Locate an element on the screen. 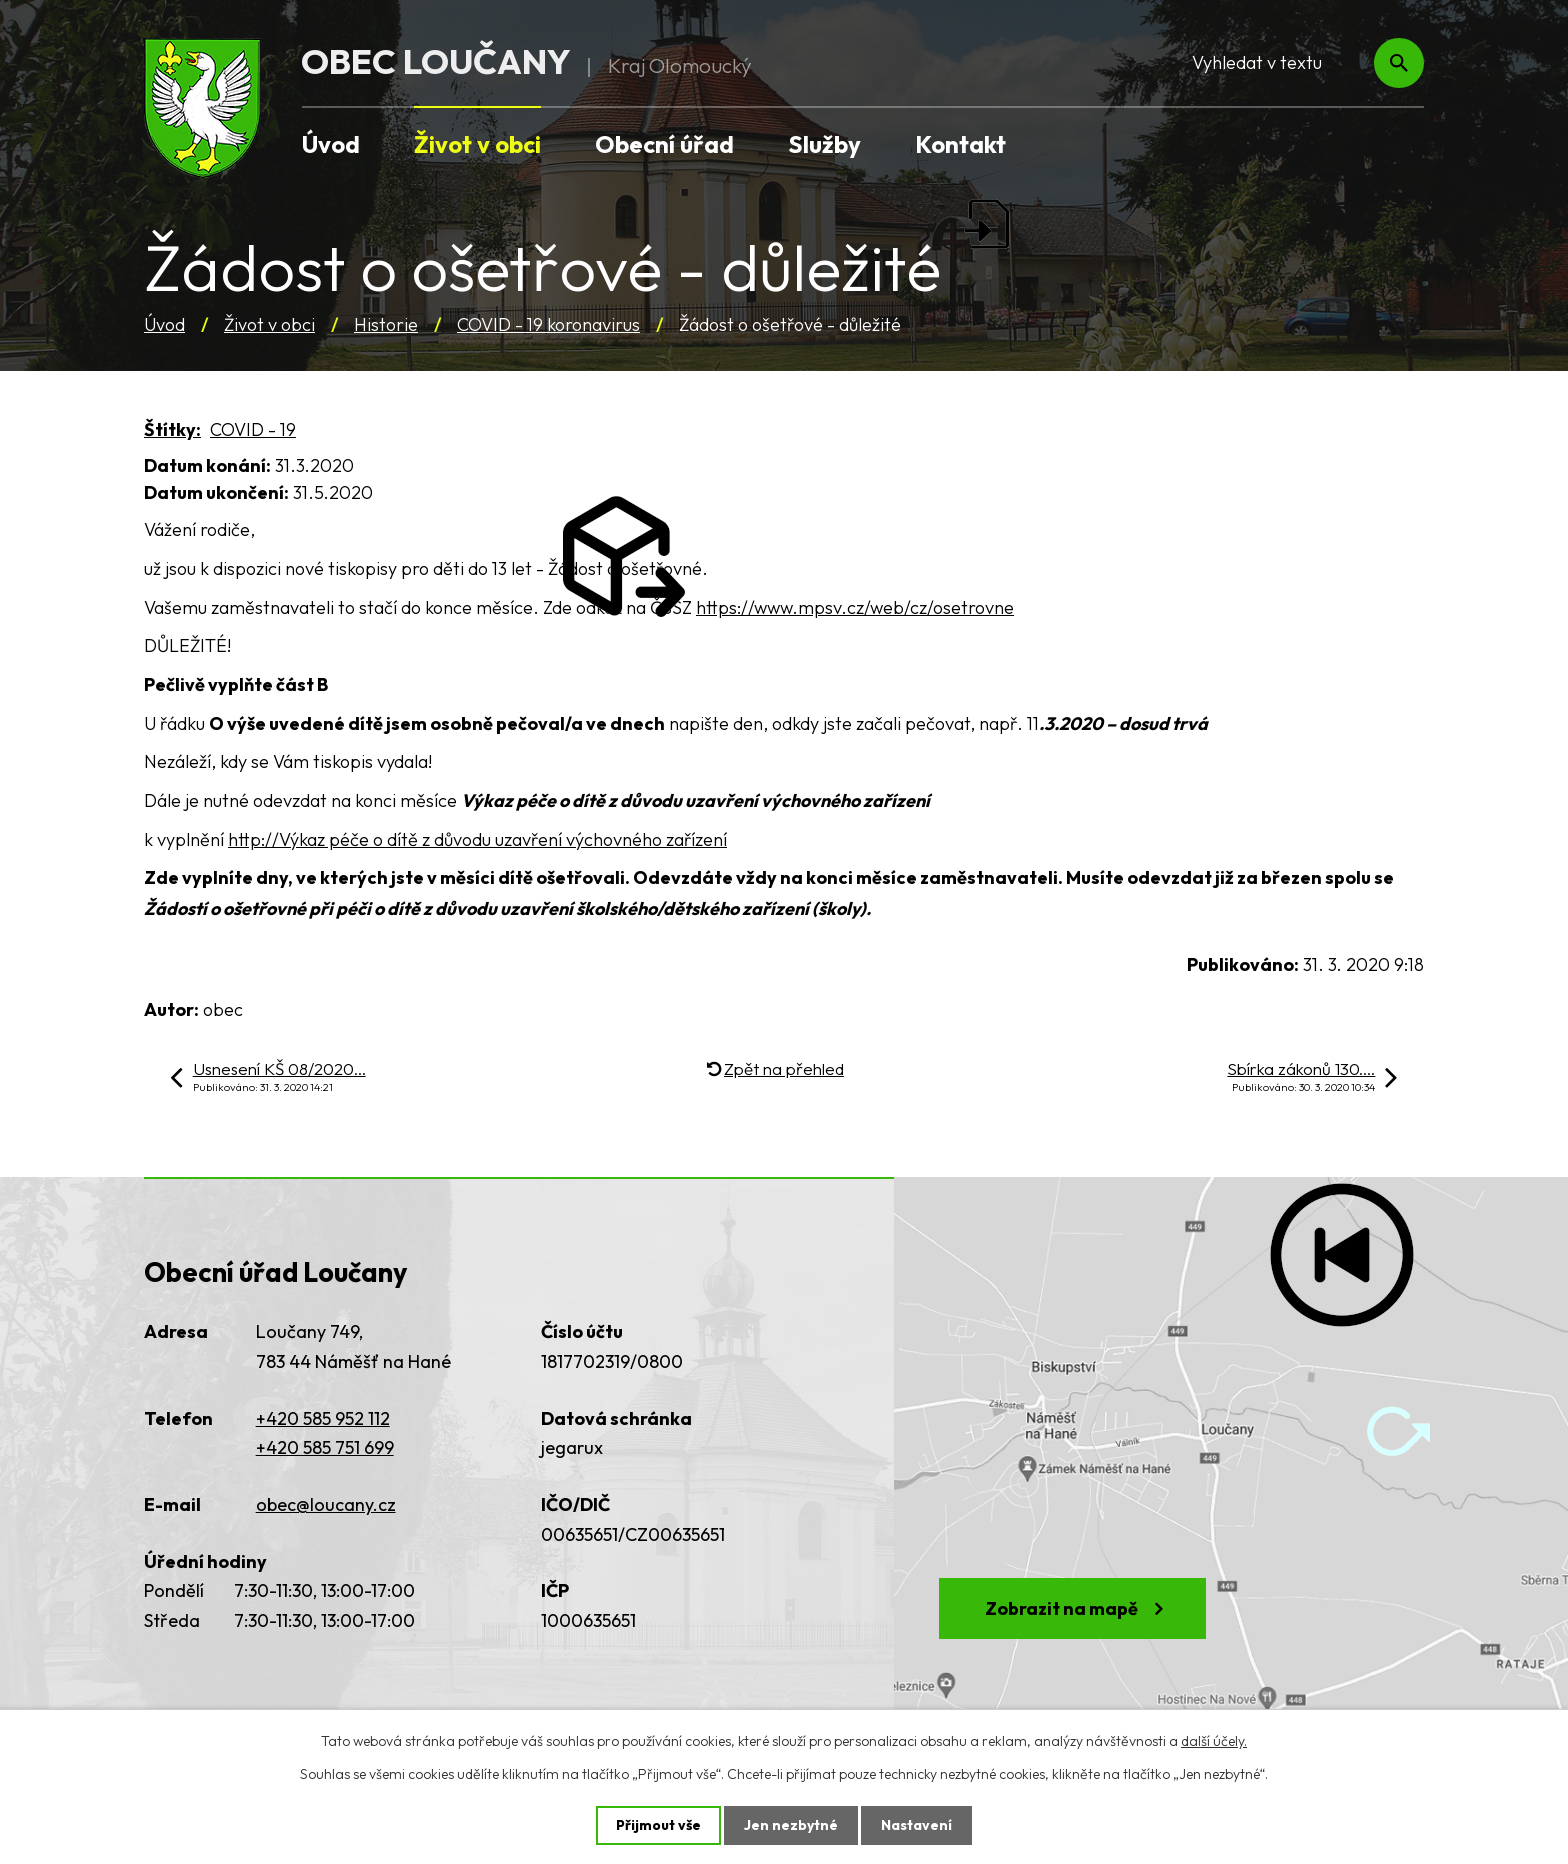 This screenshot has width=1568, height=1864. repeat or loop an action is located at coordinates (1398, 1427).